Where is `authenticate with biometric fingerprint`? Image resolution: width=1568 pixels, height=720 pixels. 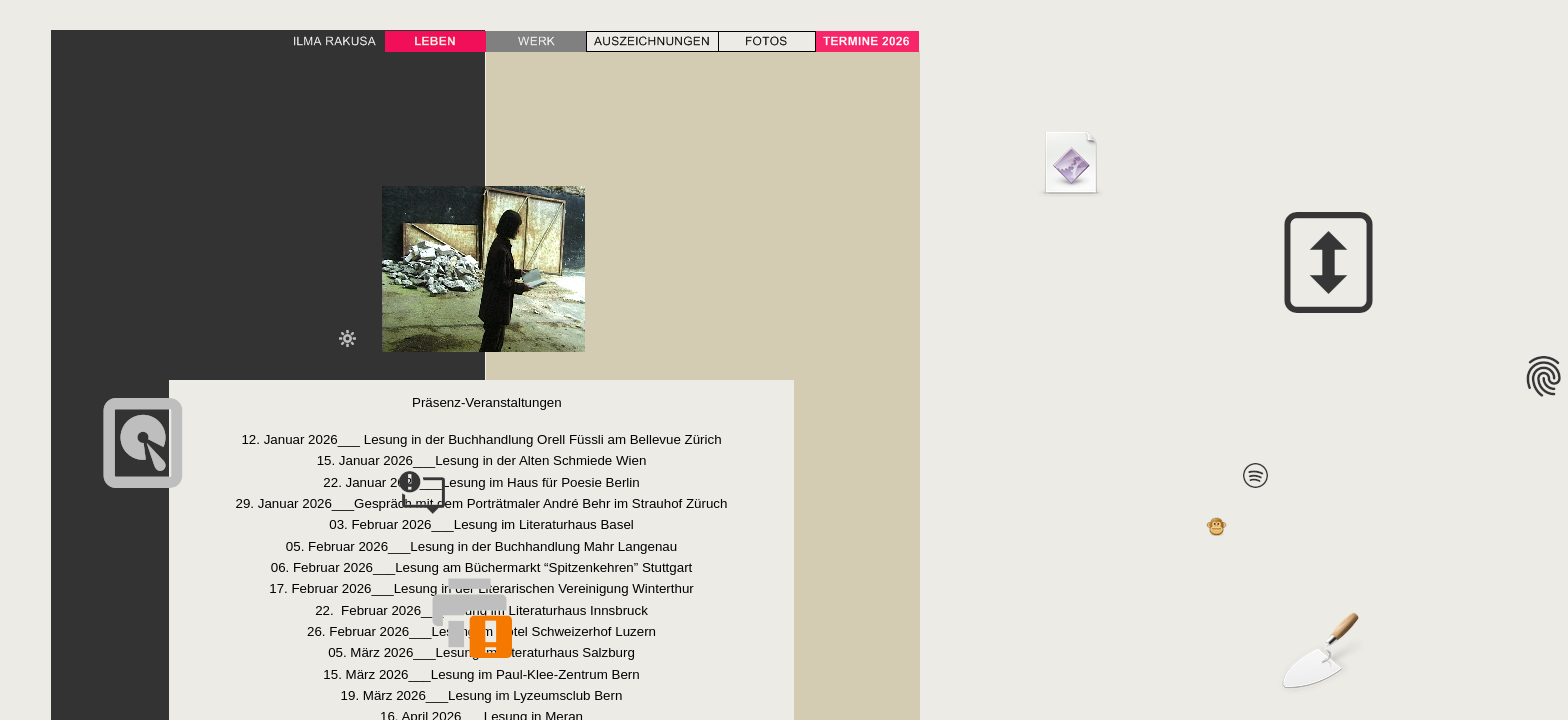 authenticate with biometric fingerprint is located at coordinates (1545, 377).